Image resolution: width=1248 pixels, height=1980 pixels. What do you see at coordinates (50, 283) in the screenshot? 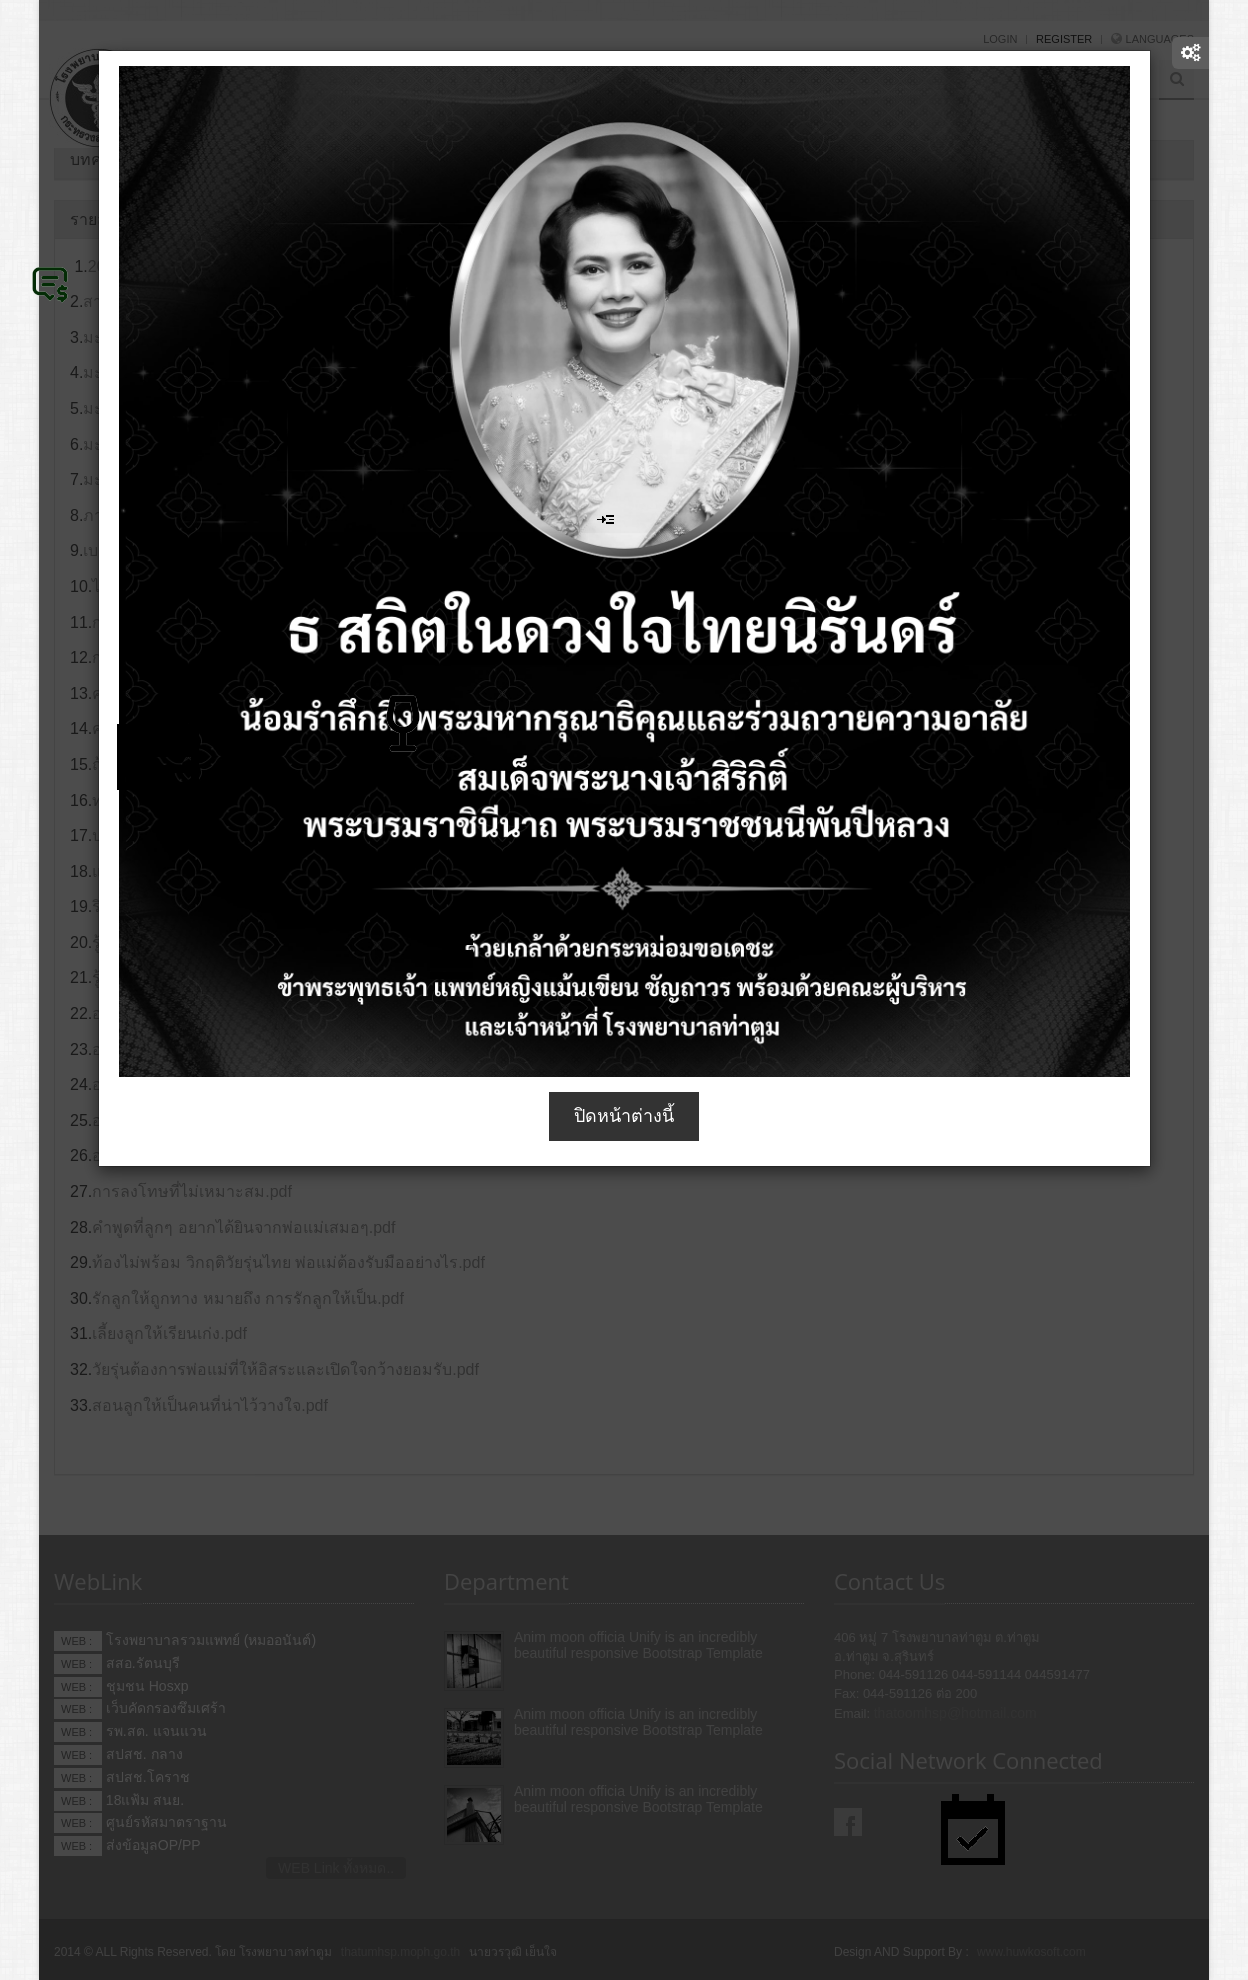
I see `view payment-related messages` at bounding box center [50, 283].